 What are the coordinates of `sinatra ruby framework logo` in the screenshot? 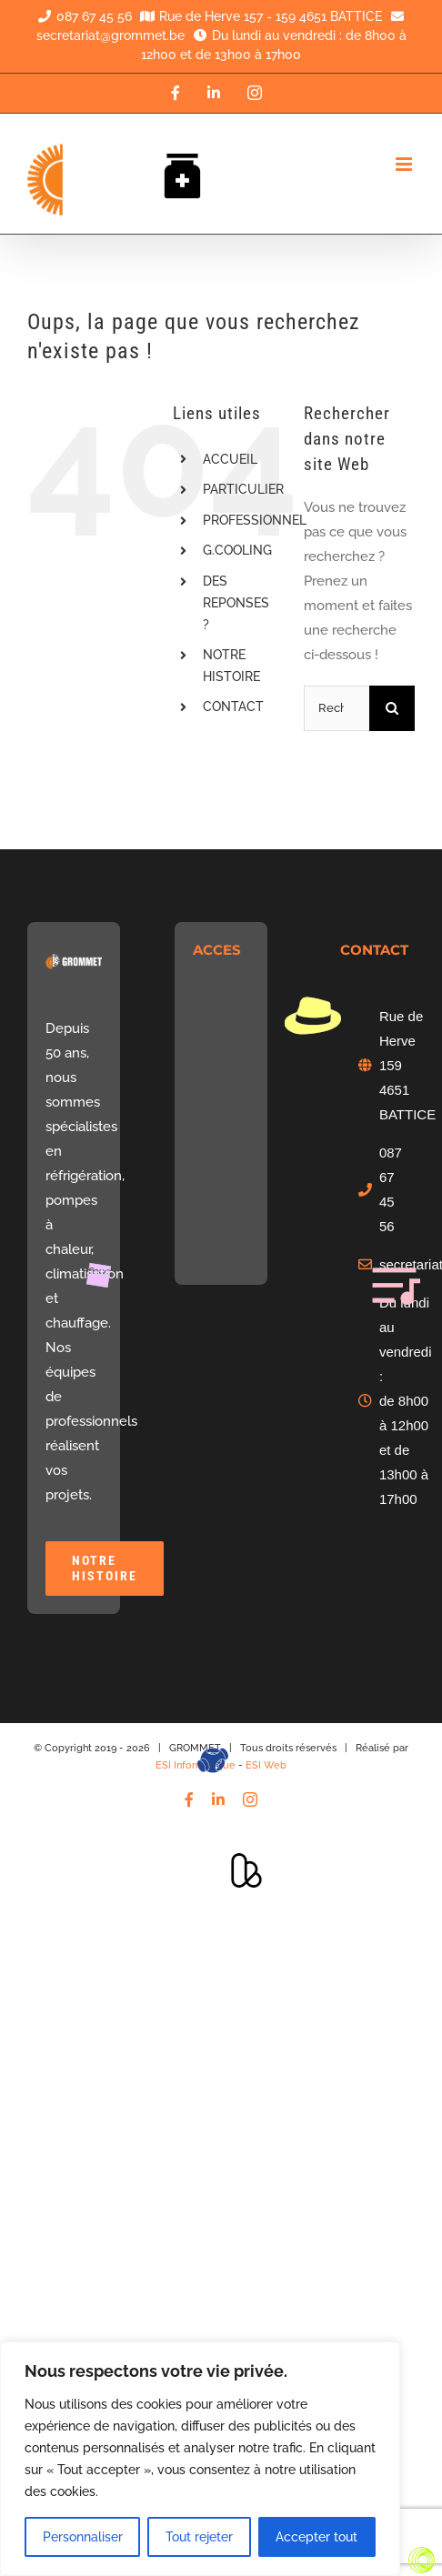 It's located at (313, 1016).